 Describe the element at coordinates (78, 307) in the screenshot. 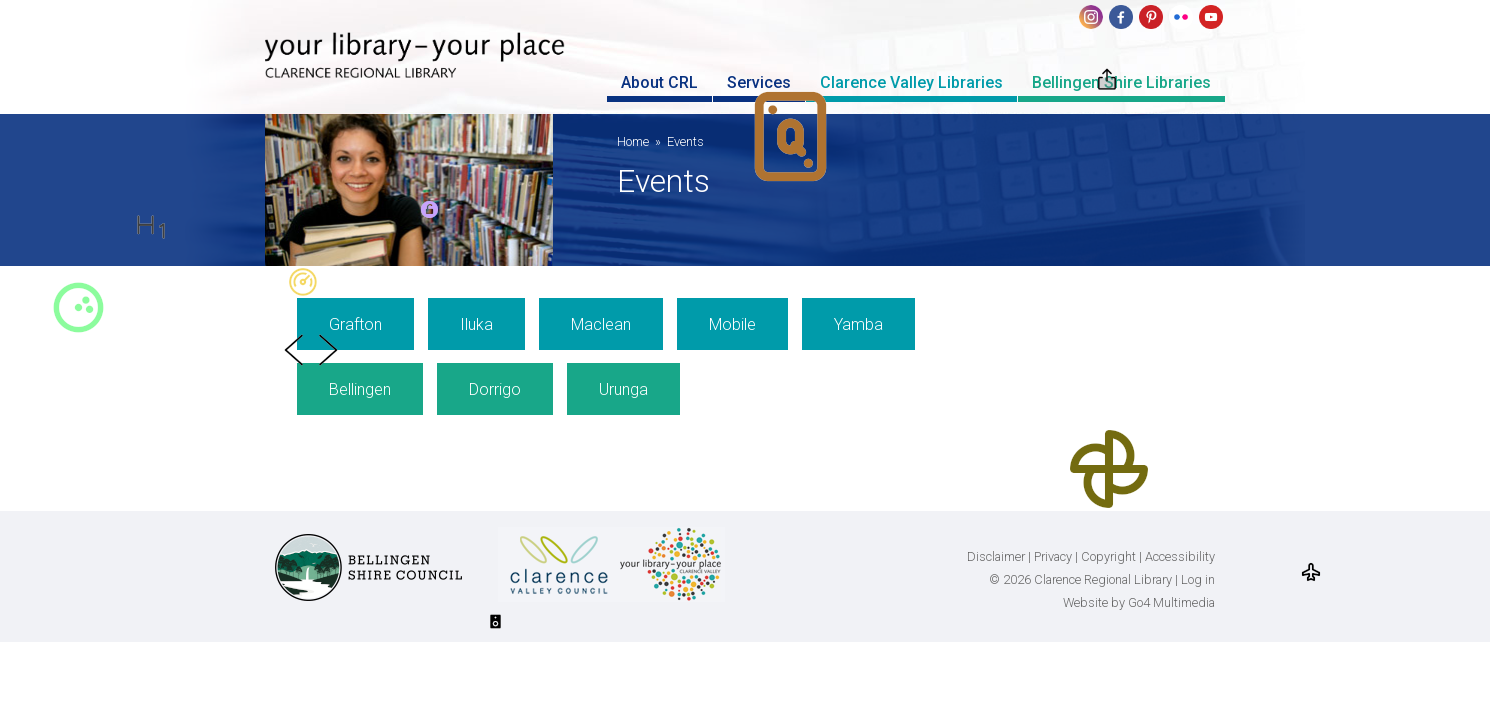

I see `access bowling or sports-related features` at that location.